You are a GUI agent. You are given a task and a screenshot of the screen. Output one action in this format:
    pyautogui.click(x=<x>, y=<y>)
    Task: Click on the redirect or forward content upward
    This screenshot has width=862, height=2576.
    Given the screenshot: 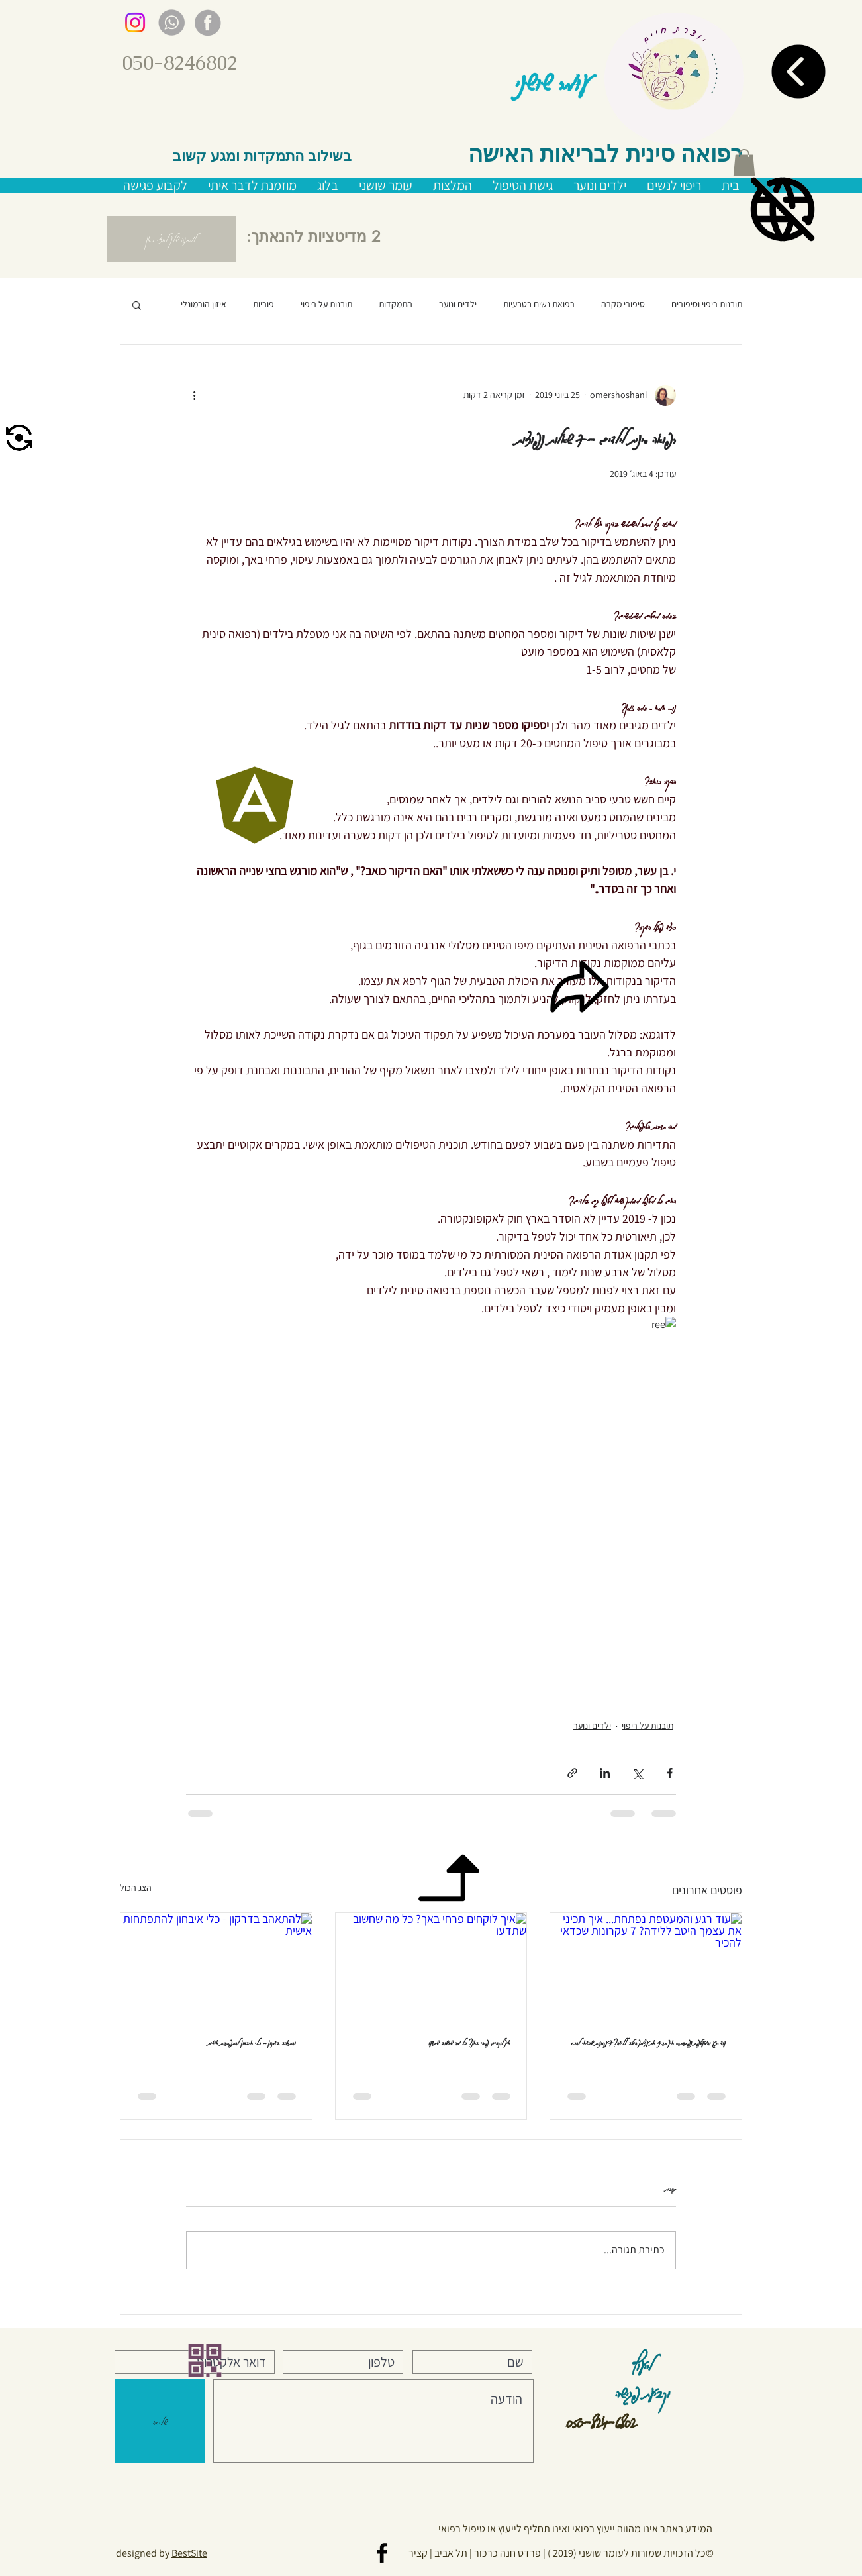 What is the action you would take?
    pyautogui.click(x=451, y=1880)
    